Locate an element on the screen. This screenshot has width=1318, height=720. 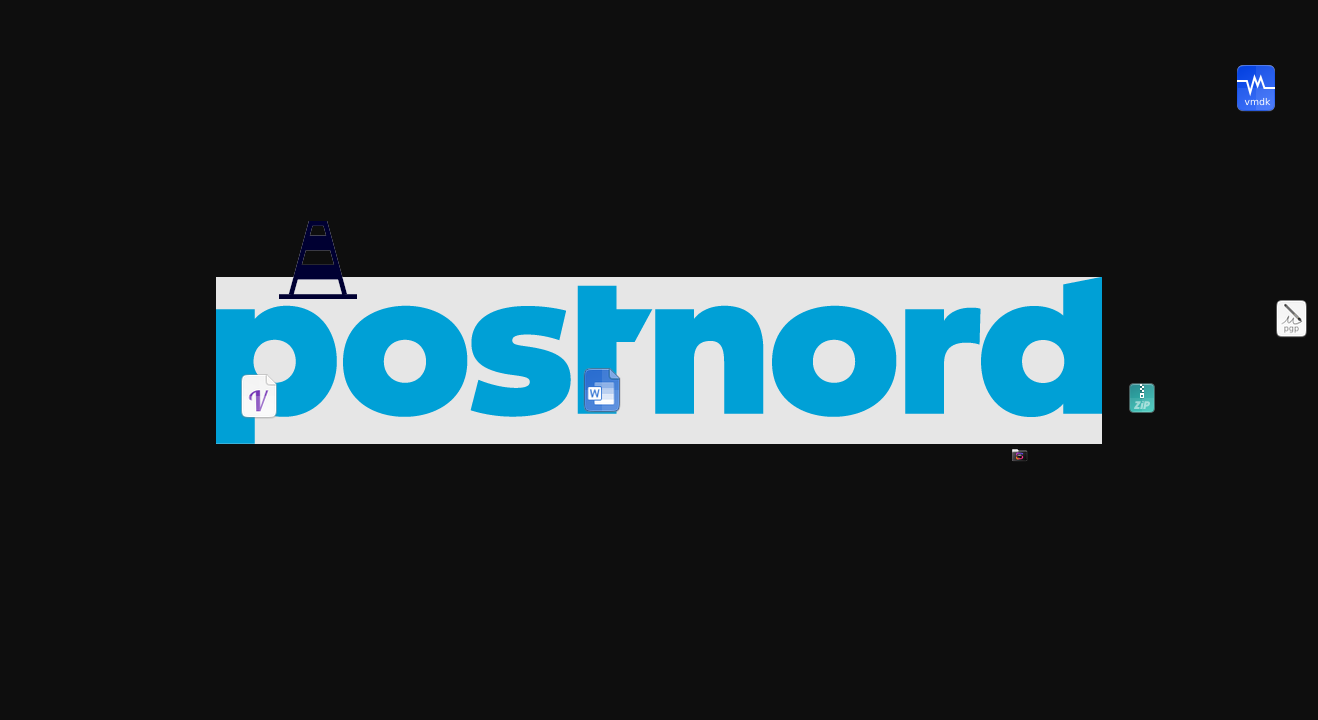
vala source code file is located at coordinates (259, 396).